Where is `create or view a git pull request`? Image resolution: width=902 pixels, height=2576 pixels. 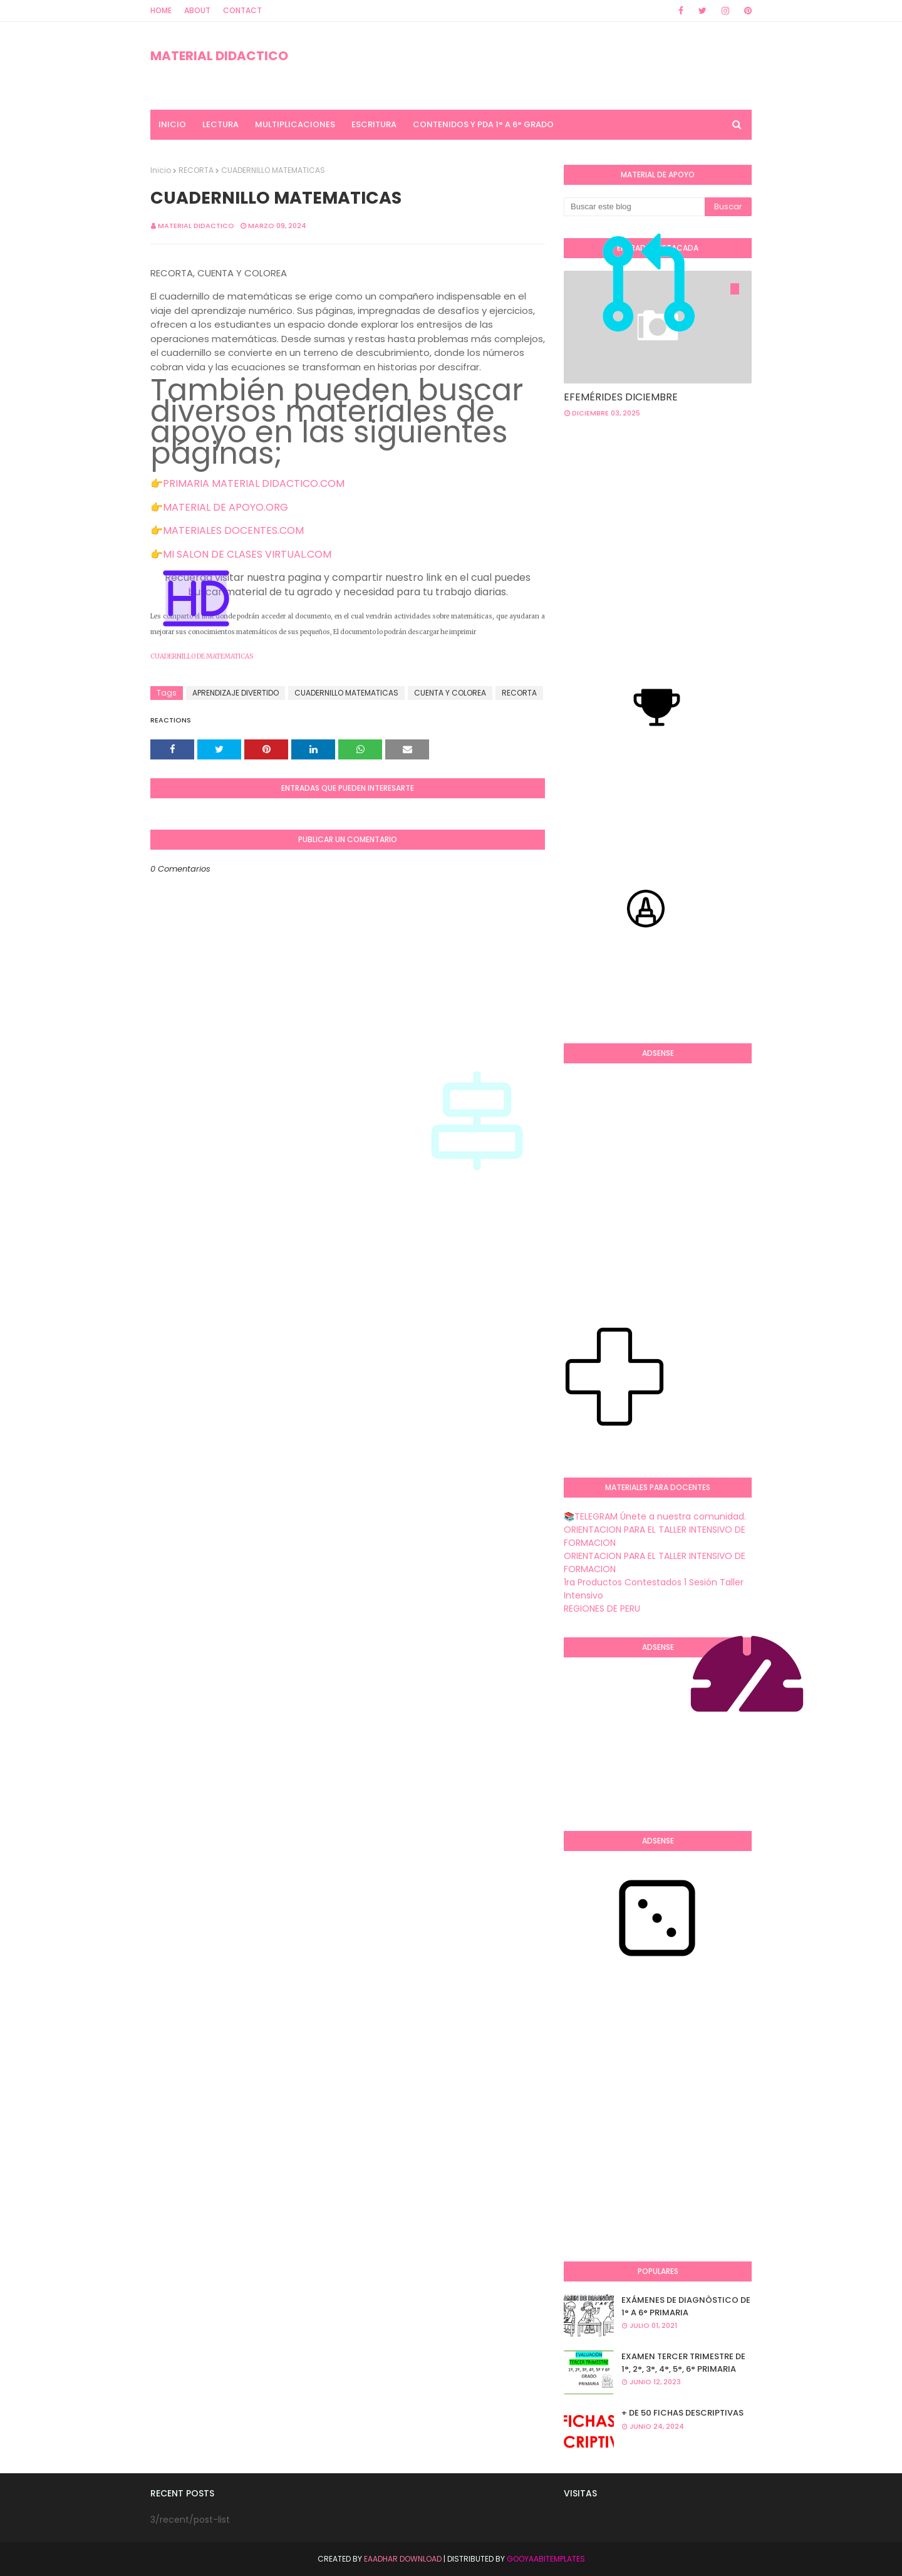 create or view a git pull request is located at coordinates (647, 284).